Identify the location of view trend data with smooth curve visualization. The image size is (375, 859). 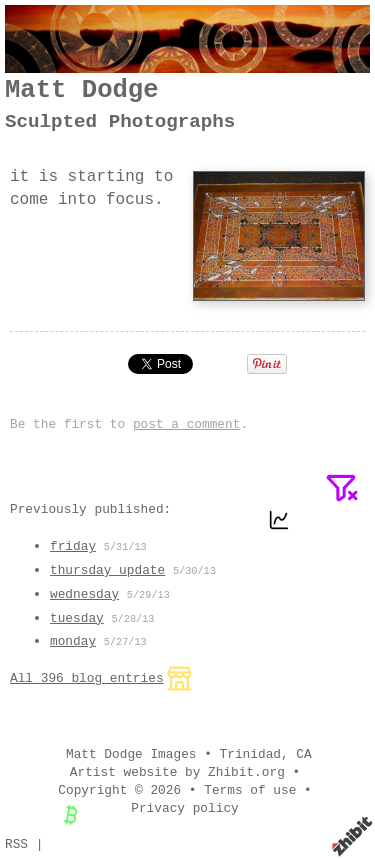
(279, 520).